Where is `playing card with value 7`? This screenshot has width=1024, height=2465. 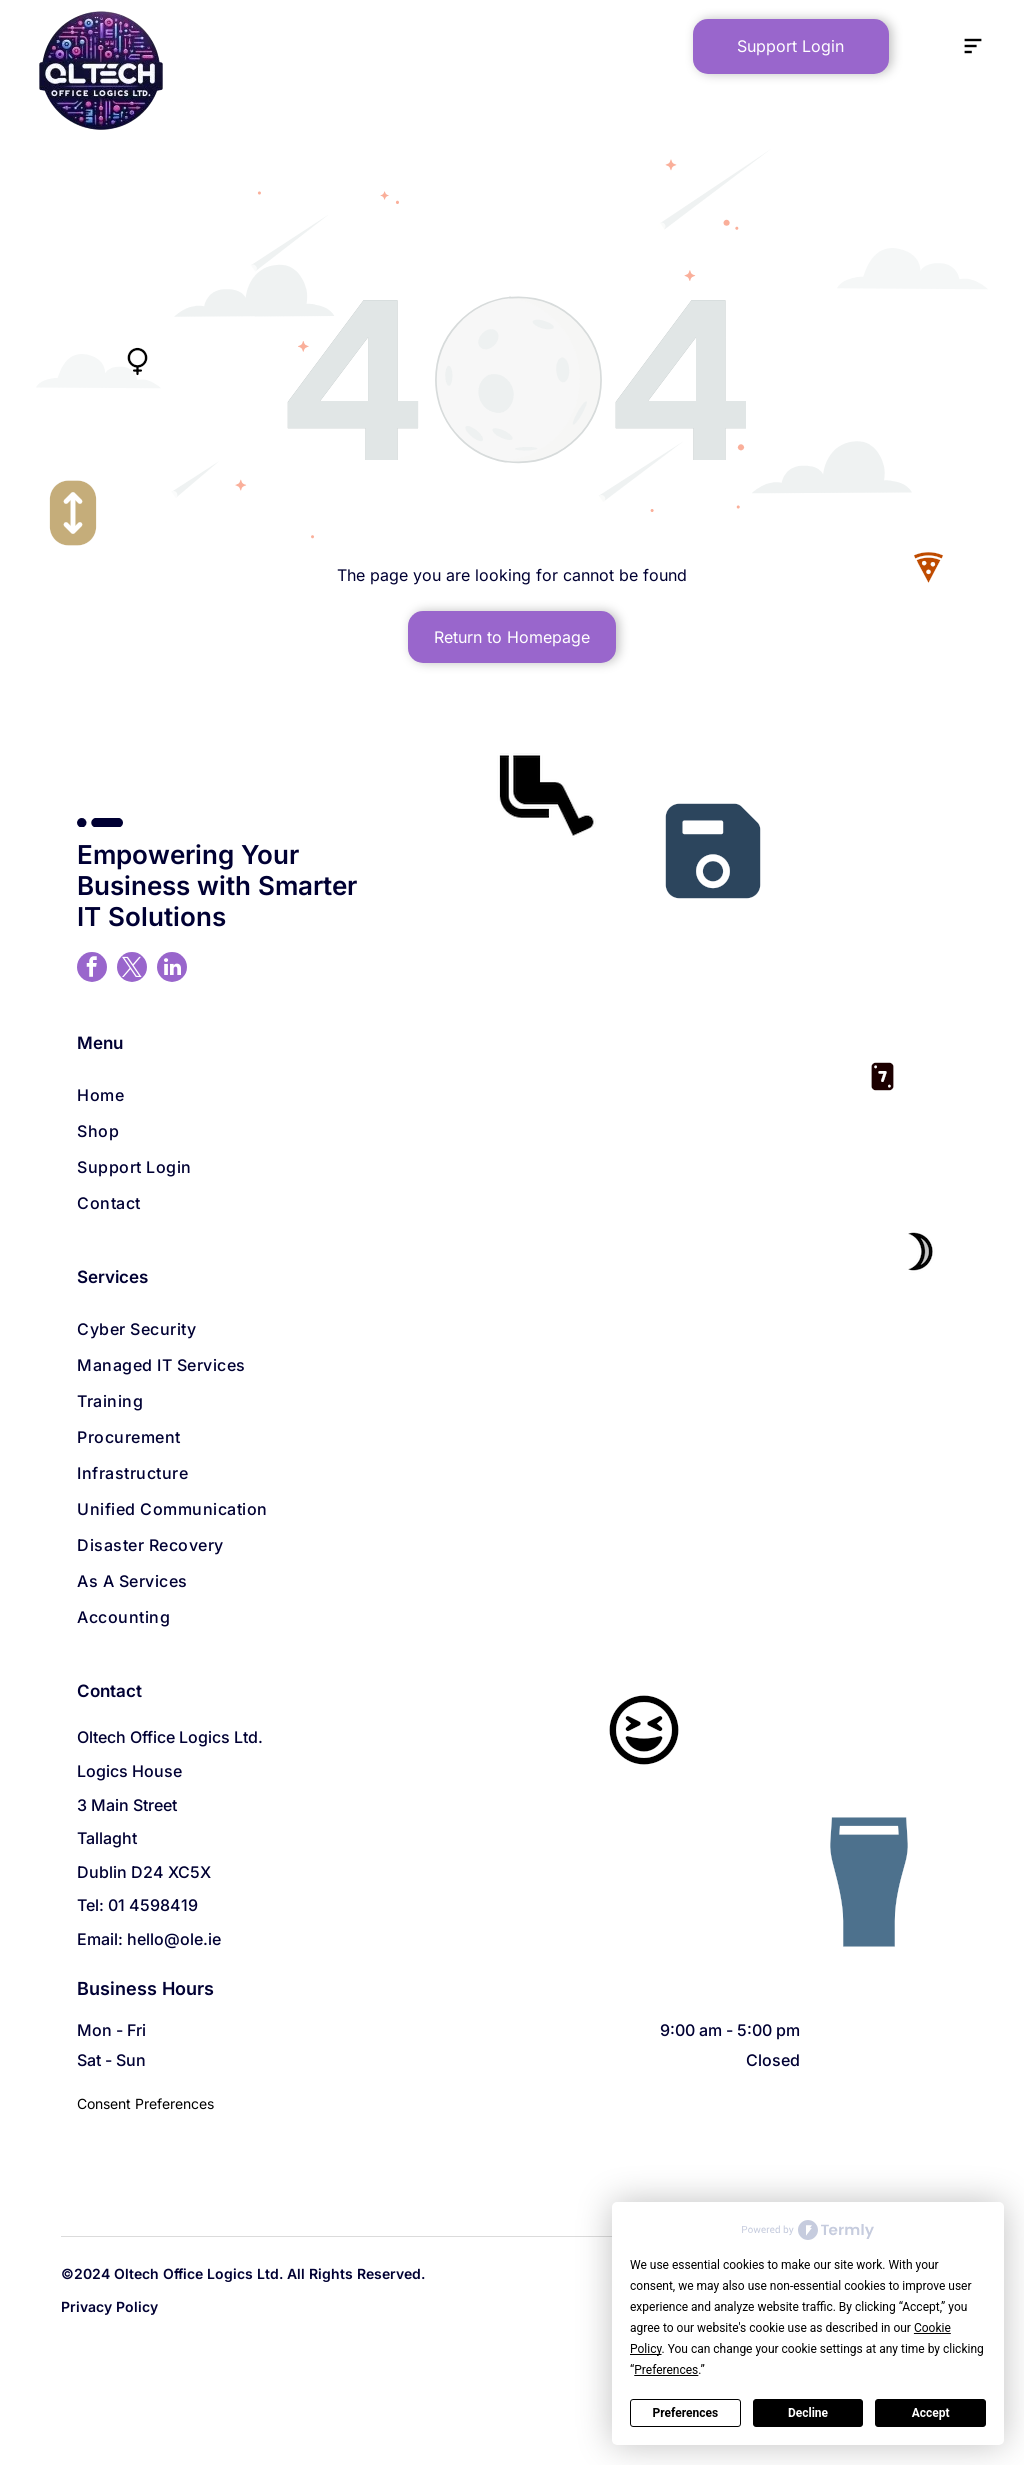
playing card with value 7 is located at coordinates (882, 1076).